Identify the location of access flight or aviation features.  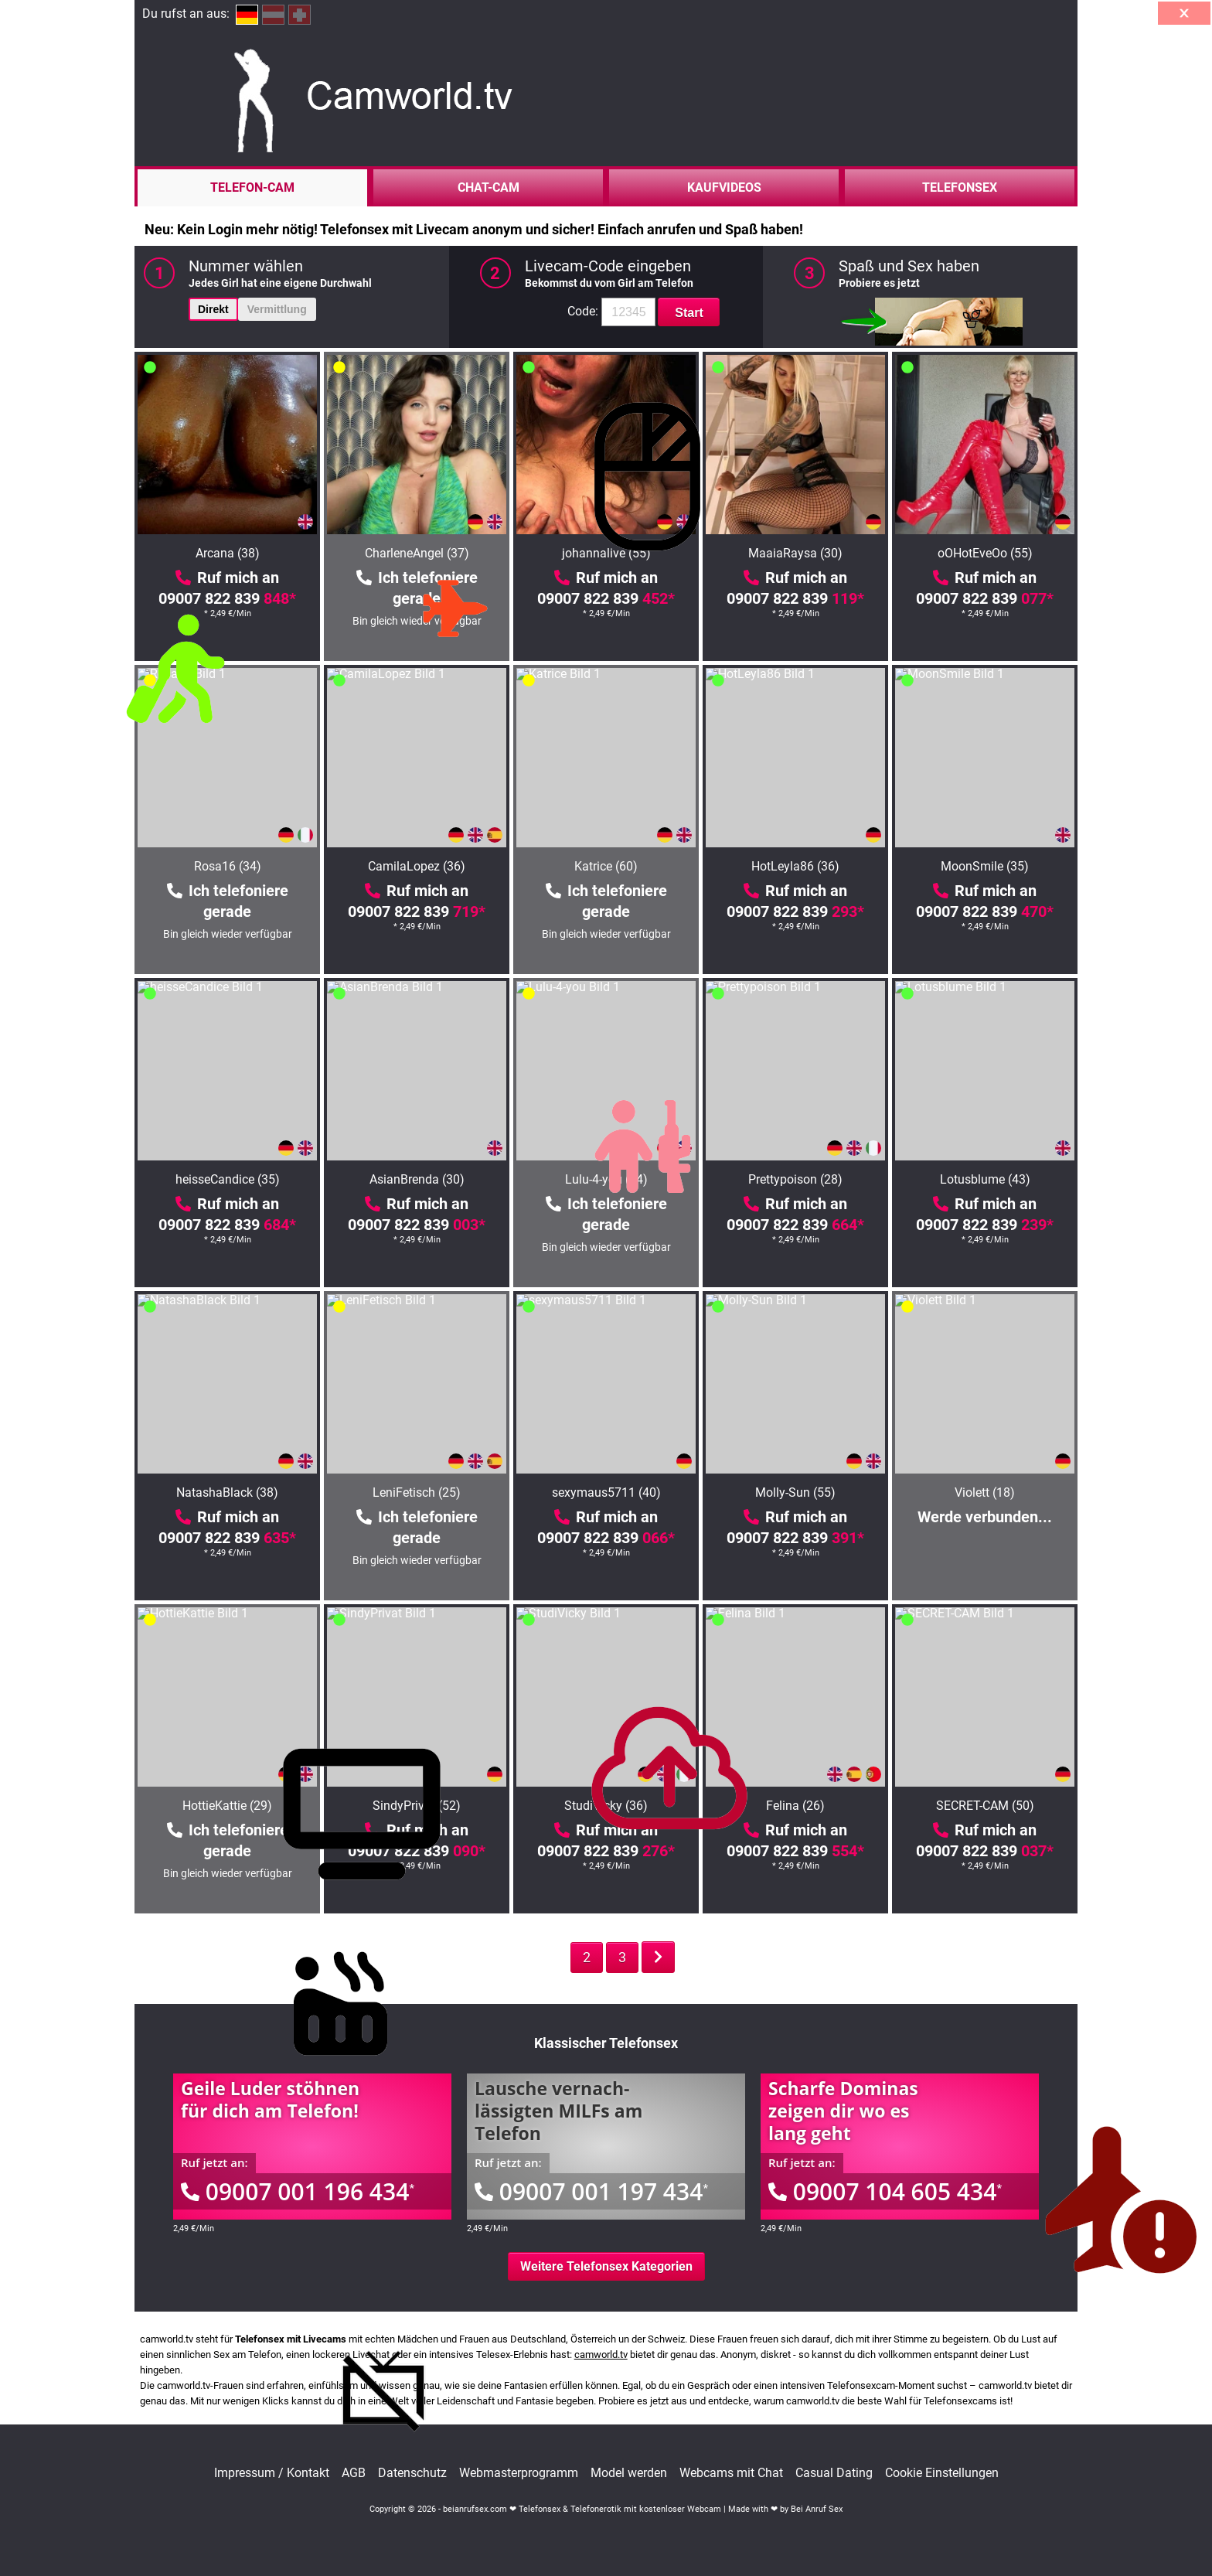
(455, 608).